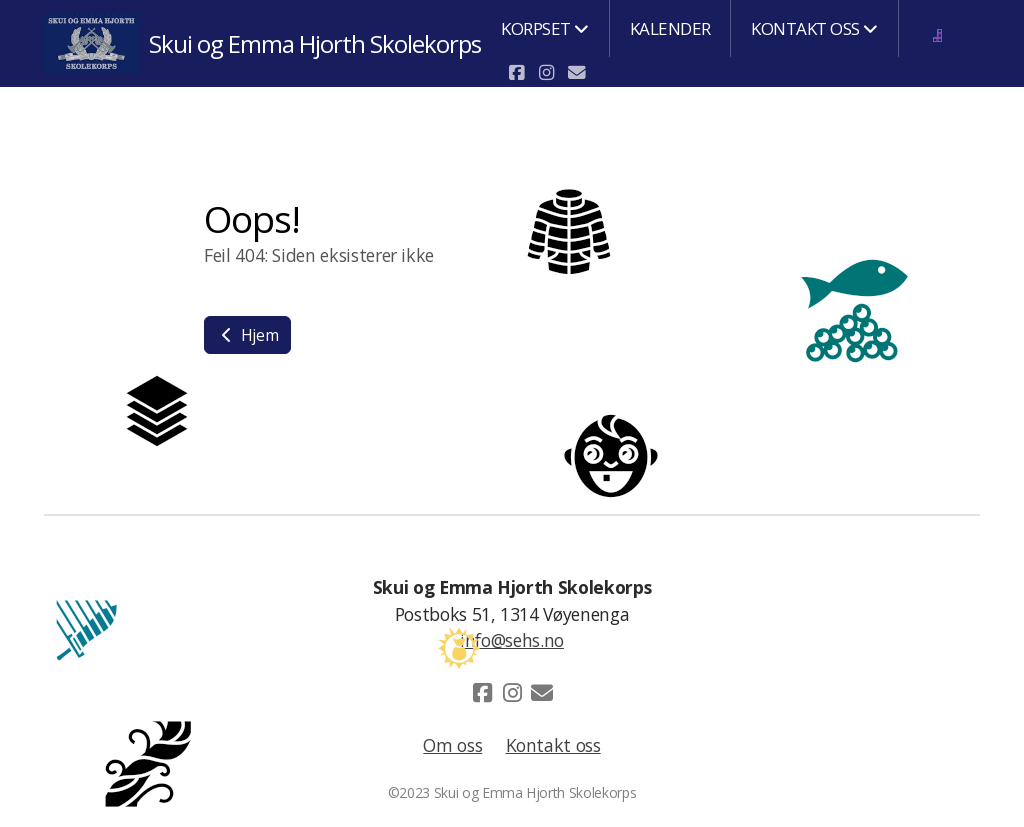 Image resolution: width=1024 pixels, height=827 pixels. I want to click on view your in-game currency or coins, so click(458, 647).